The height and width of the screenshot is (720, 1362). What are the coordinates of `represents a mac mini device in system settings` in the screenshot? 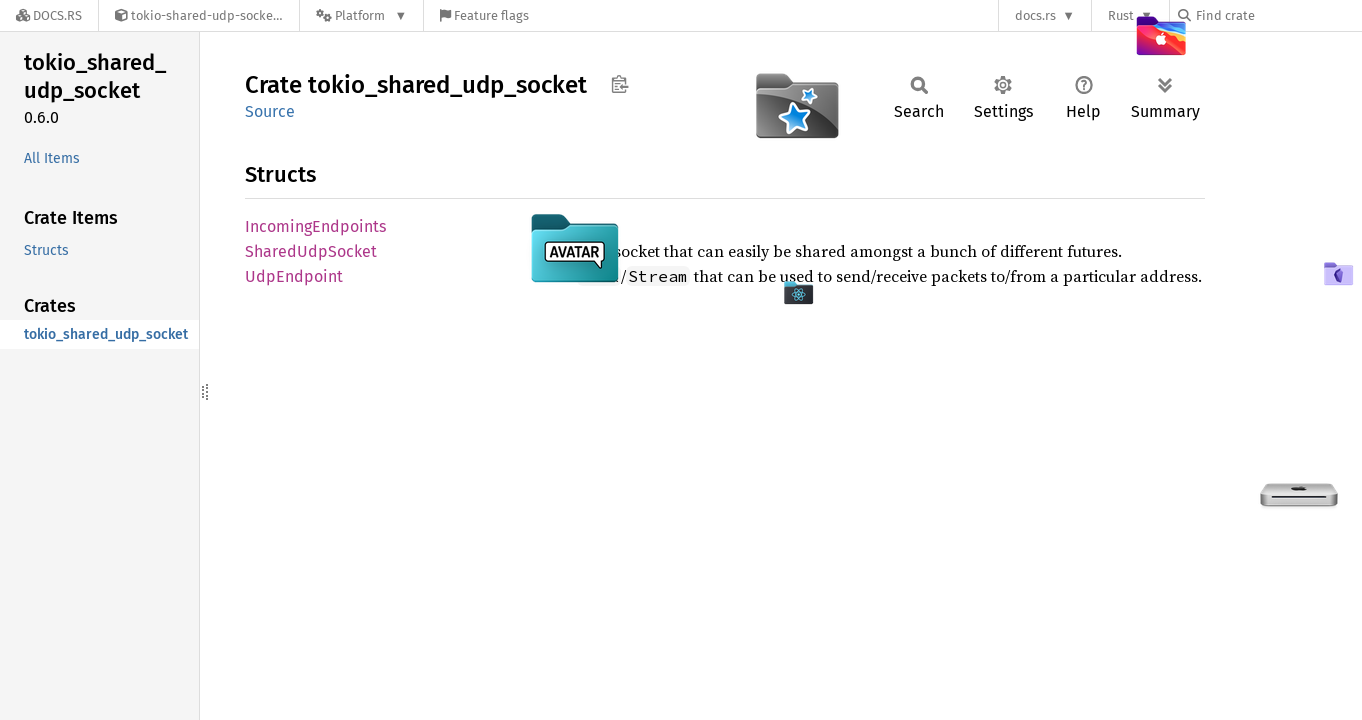 It's located at (1299, 483).